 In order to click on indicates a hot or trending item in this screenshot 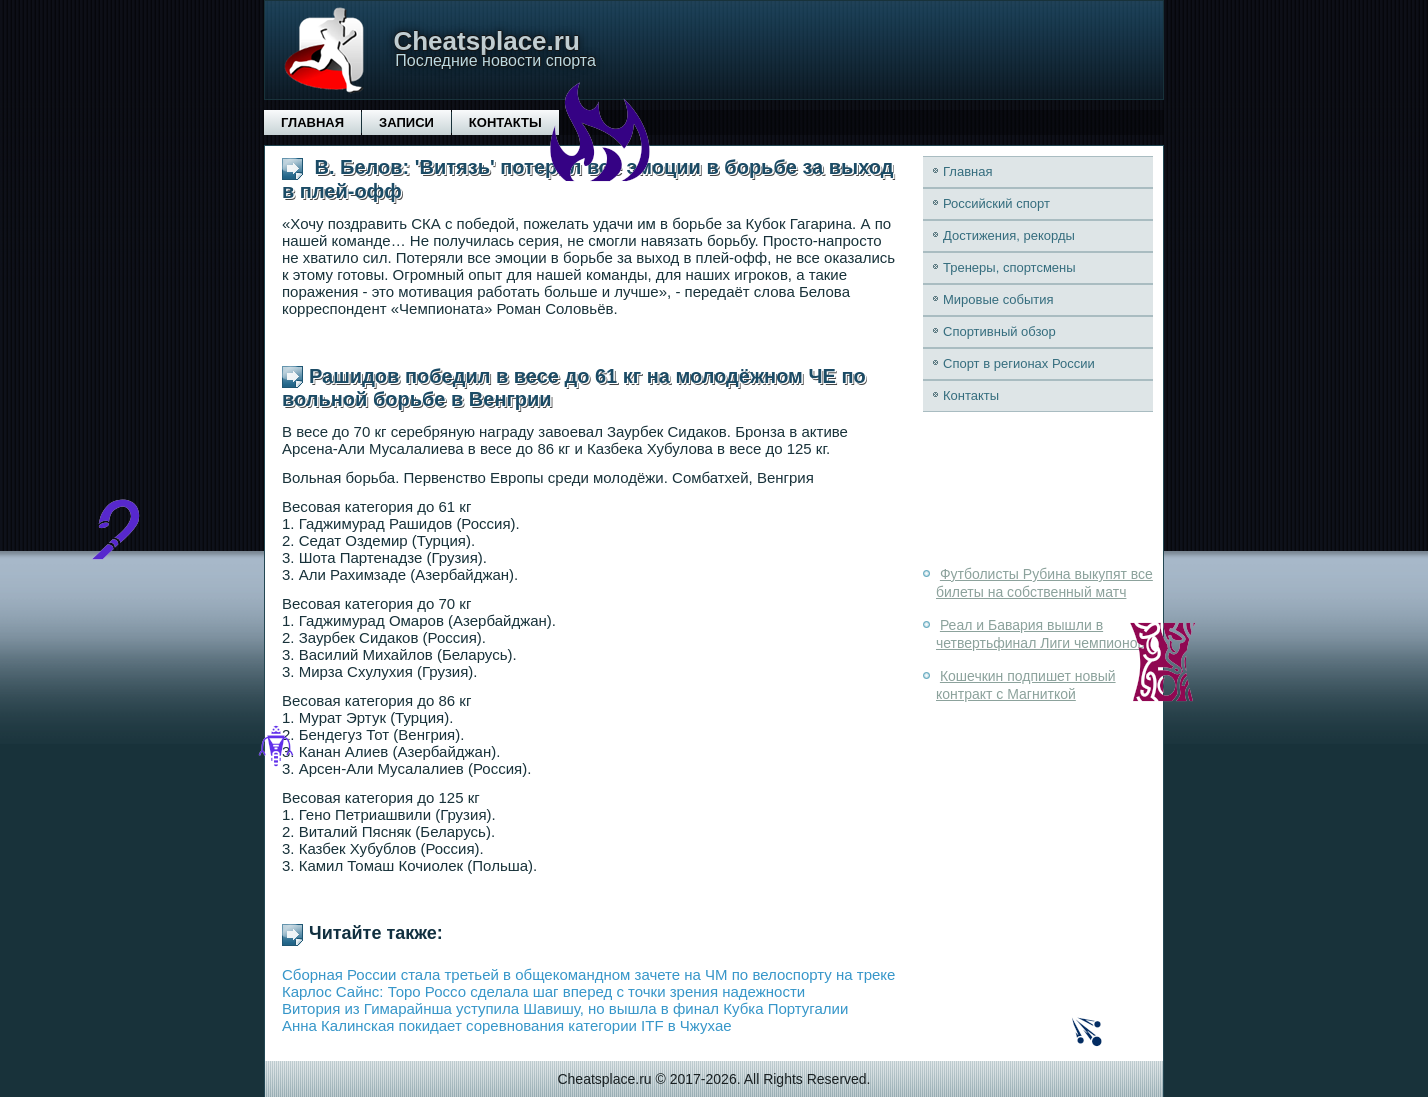, I will do `click(599, 131)`.